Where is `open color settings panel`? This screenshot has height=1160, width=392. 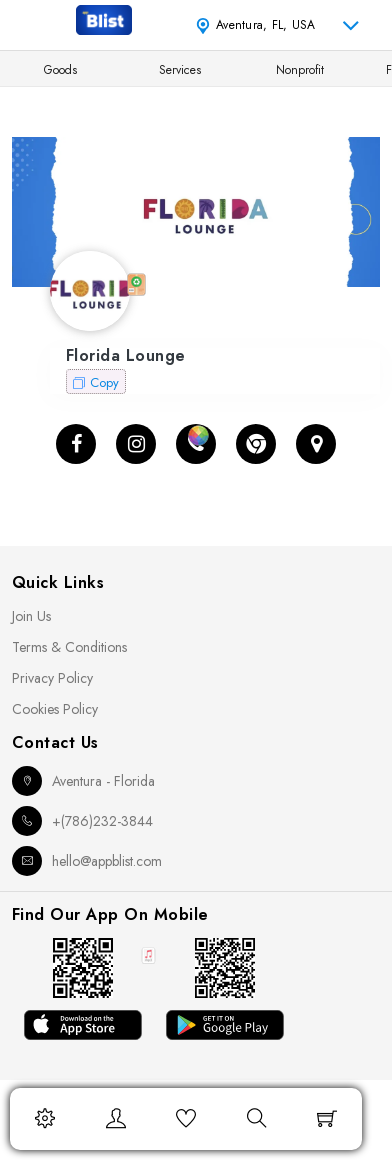 open color settings panel is located at coordinates (198, 435).